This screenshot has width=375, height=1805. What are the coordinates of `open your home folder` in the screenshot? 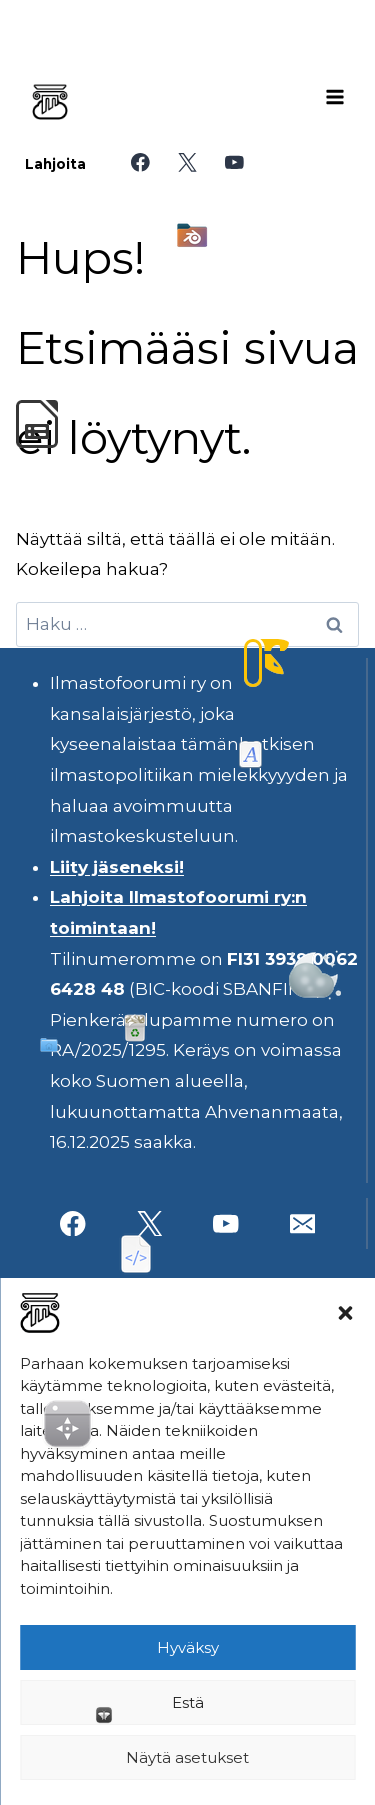 It's located at (49, 1045).